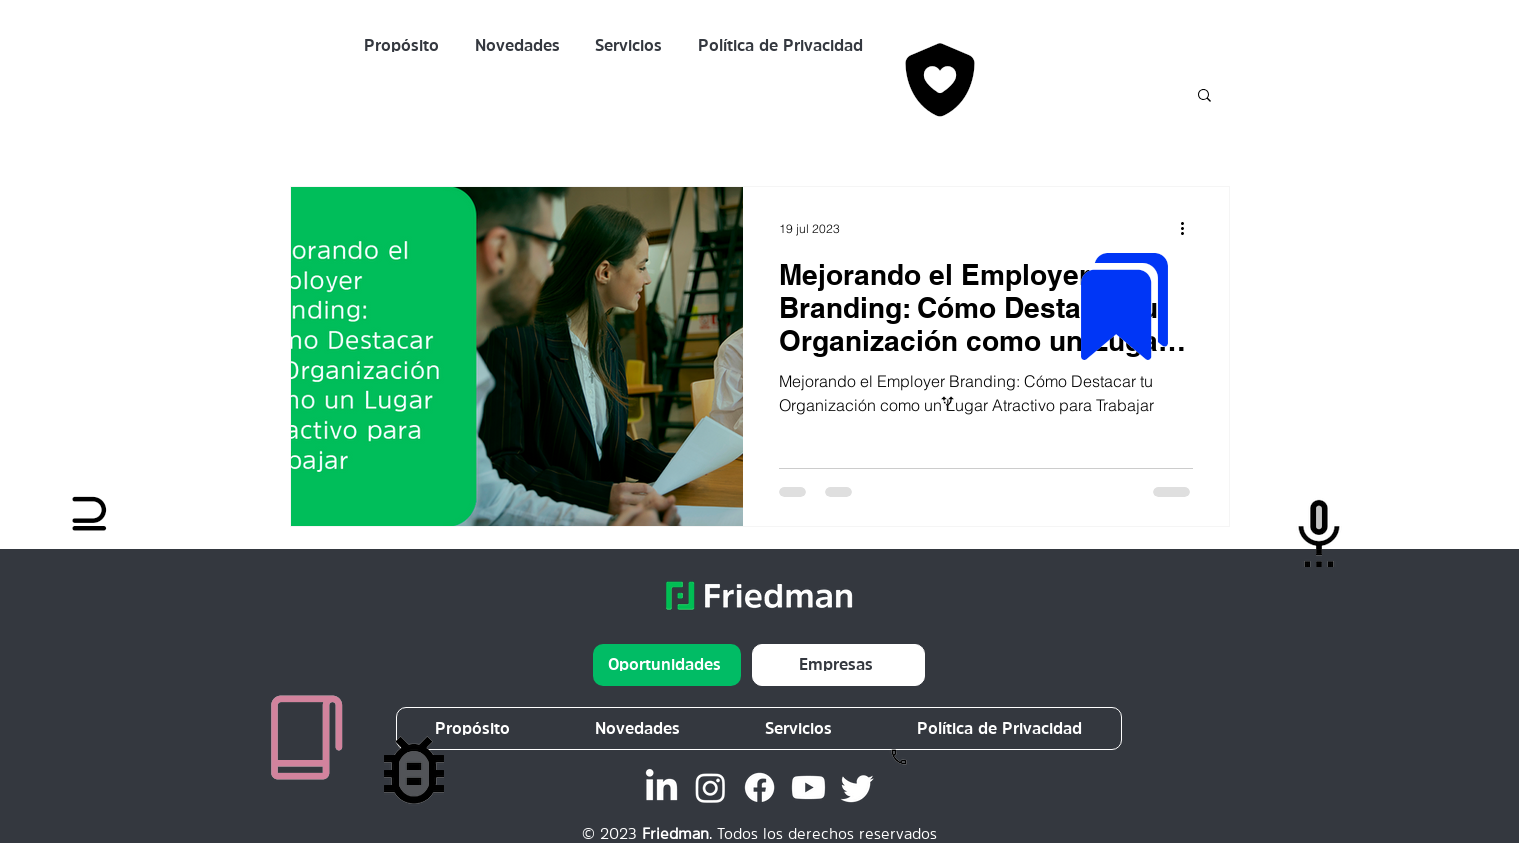 This screenshot has width=1519, height=843. Describe the element at coordinates (303, 737) in the screenshot. I see `view towel or linen amenities` at that location.